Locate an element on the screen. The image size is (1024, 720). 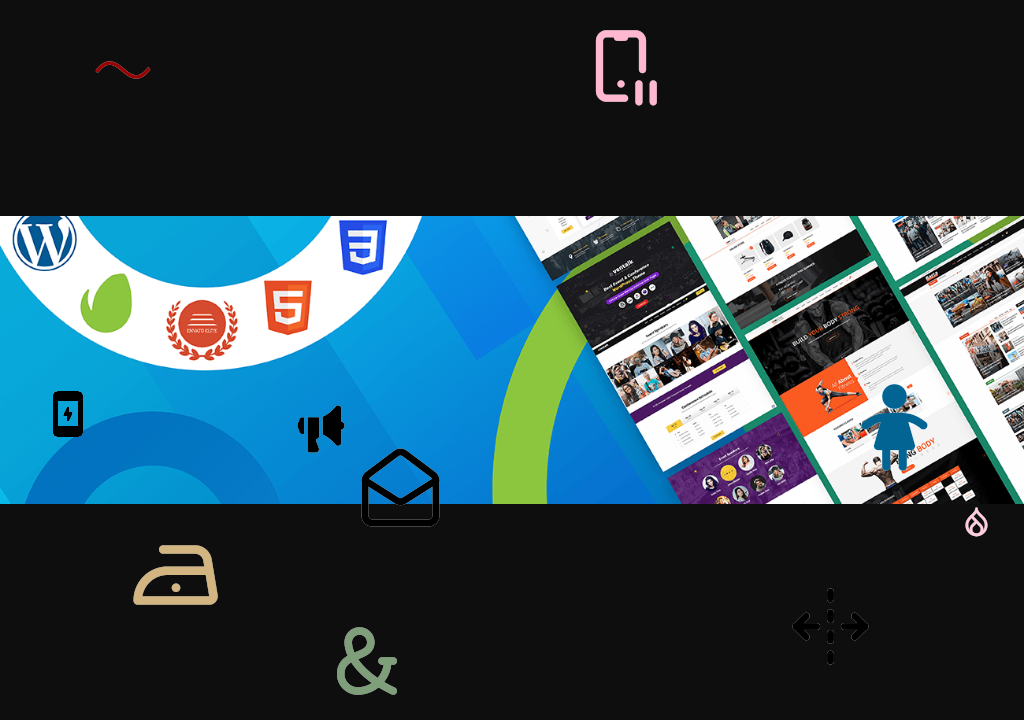
iron clothing or fabric care is located at coordinates (176, 575).